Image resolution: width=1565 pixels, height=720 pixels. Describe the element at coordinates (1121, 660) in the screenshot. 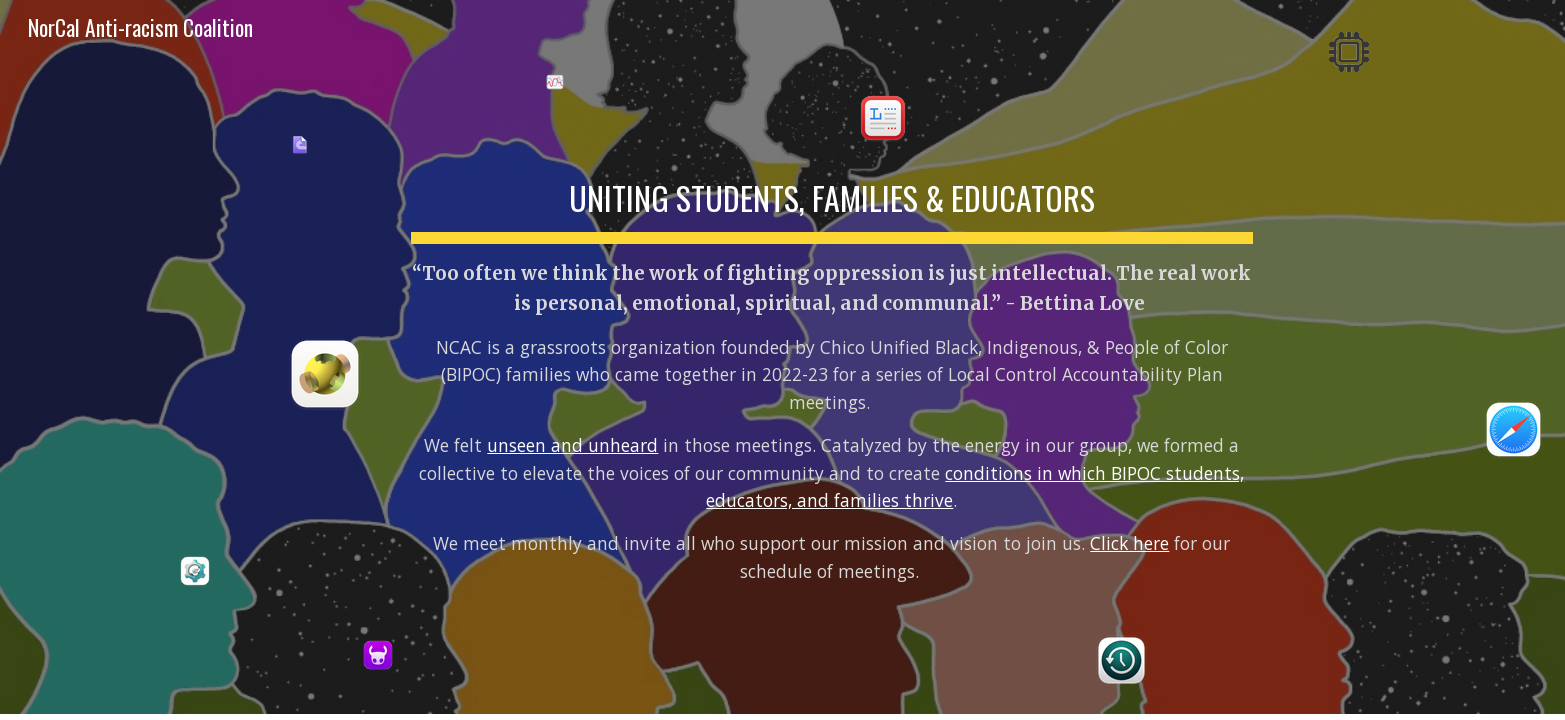

I see `open Time Machine backup utility` at that location.